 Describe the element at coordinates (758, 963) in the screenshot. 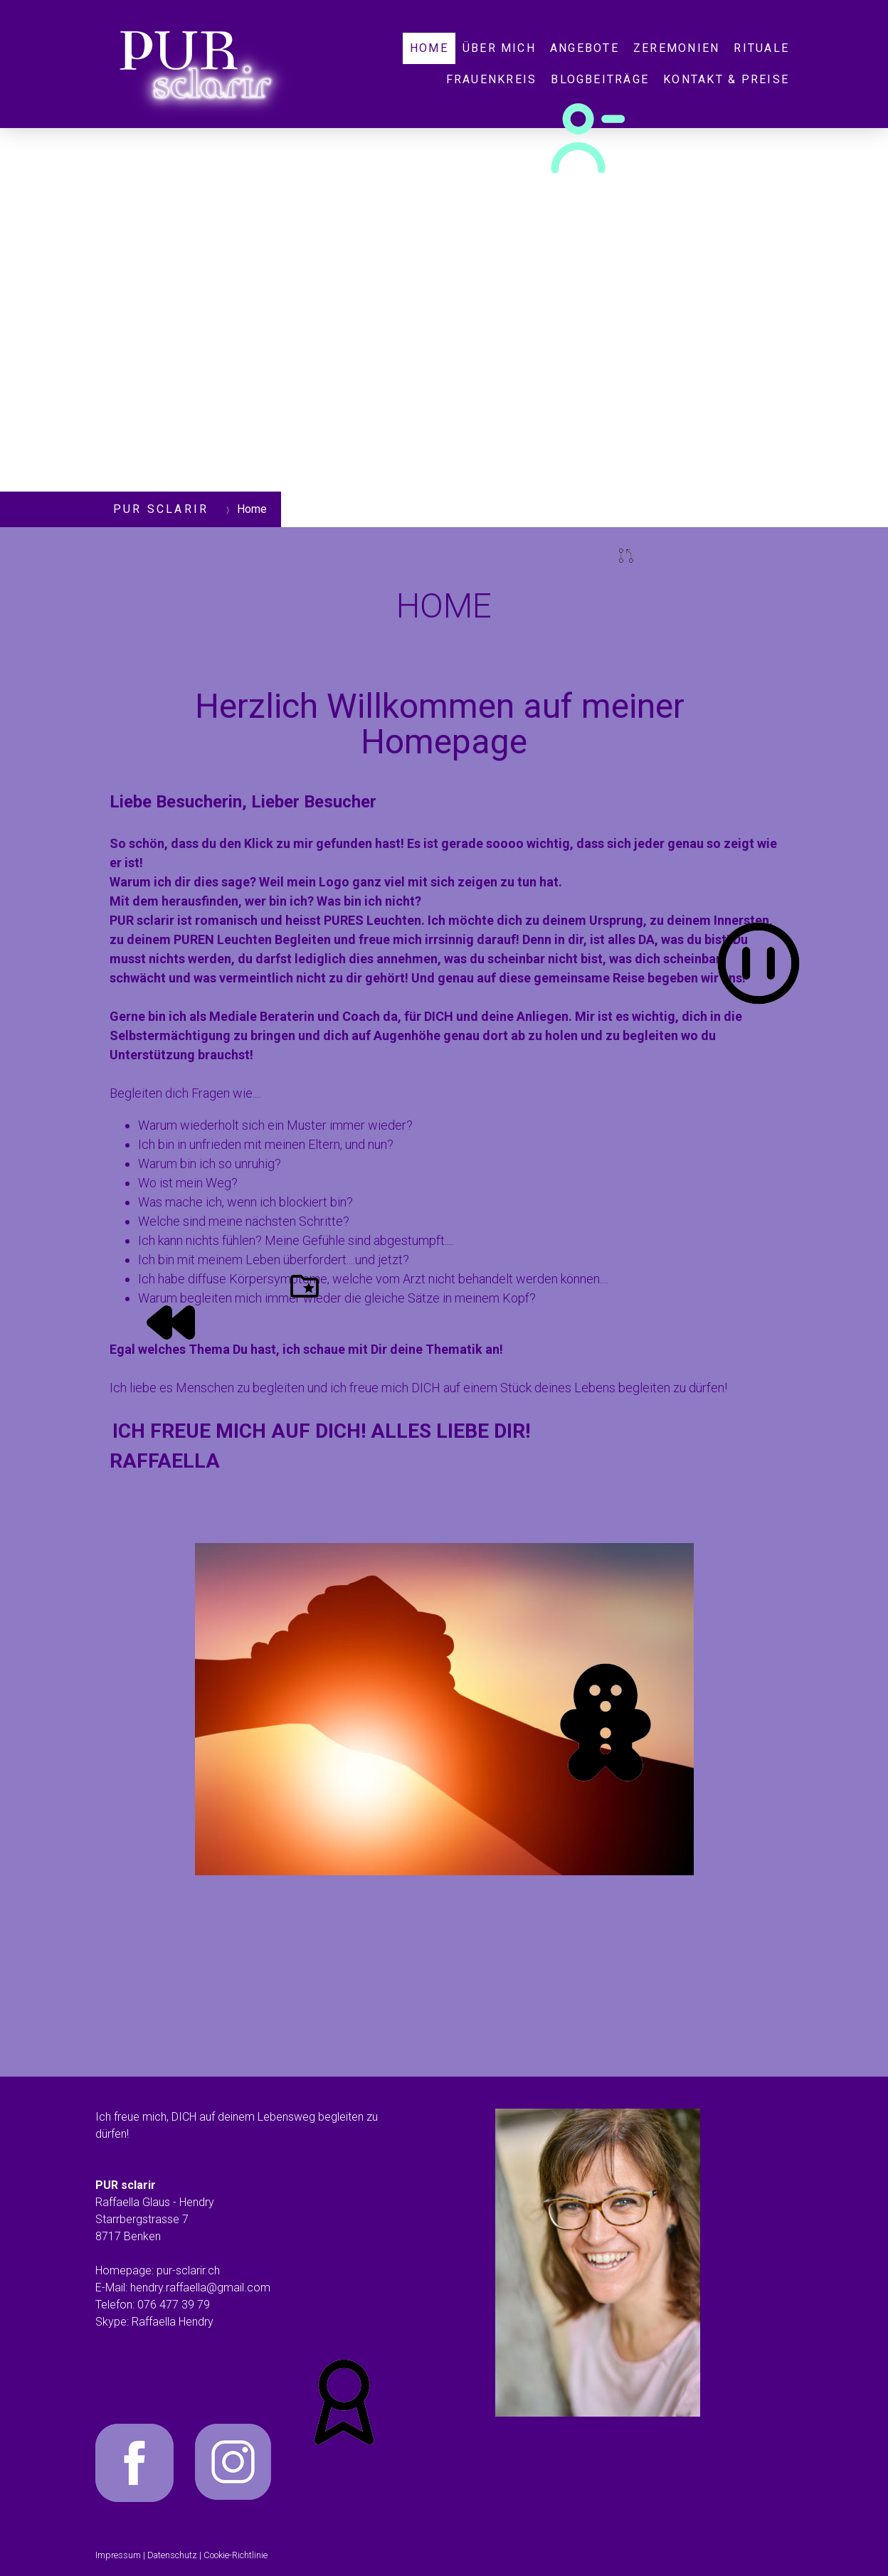

I see `pause media playback` at that location.